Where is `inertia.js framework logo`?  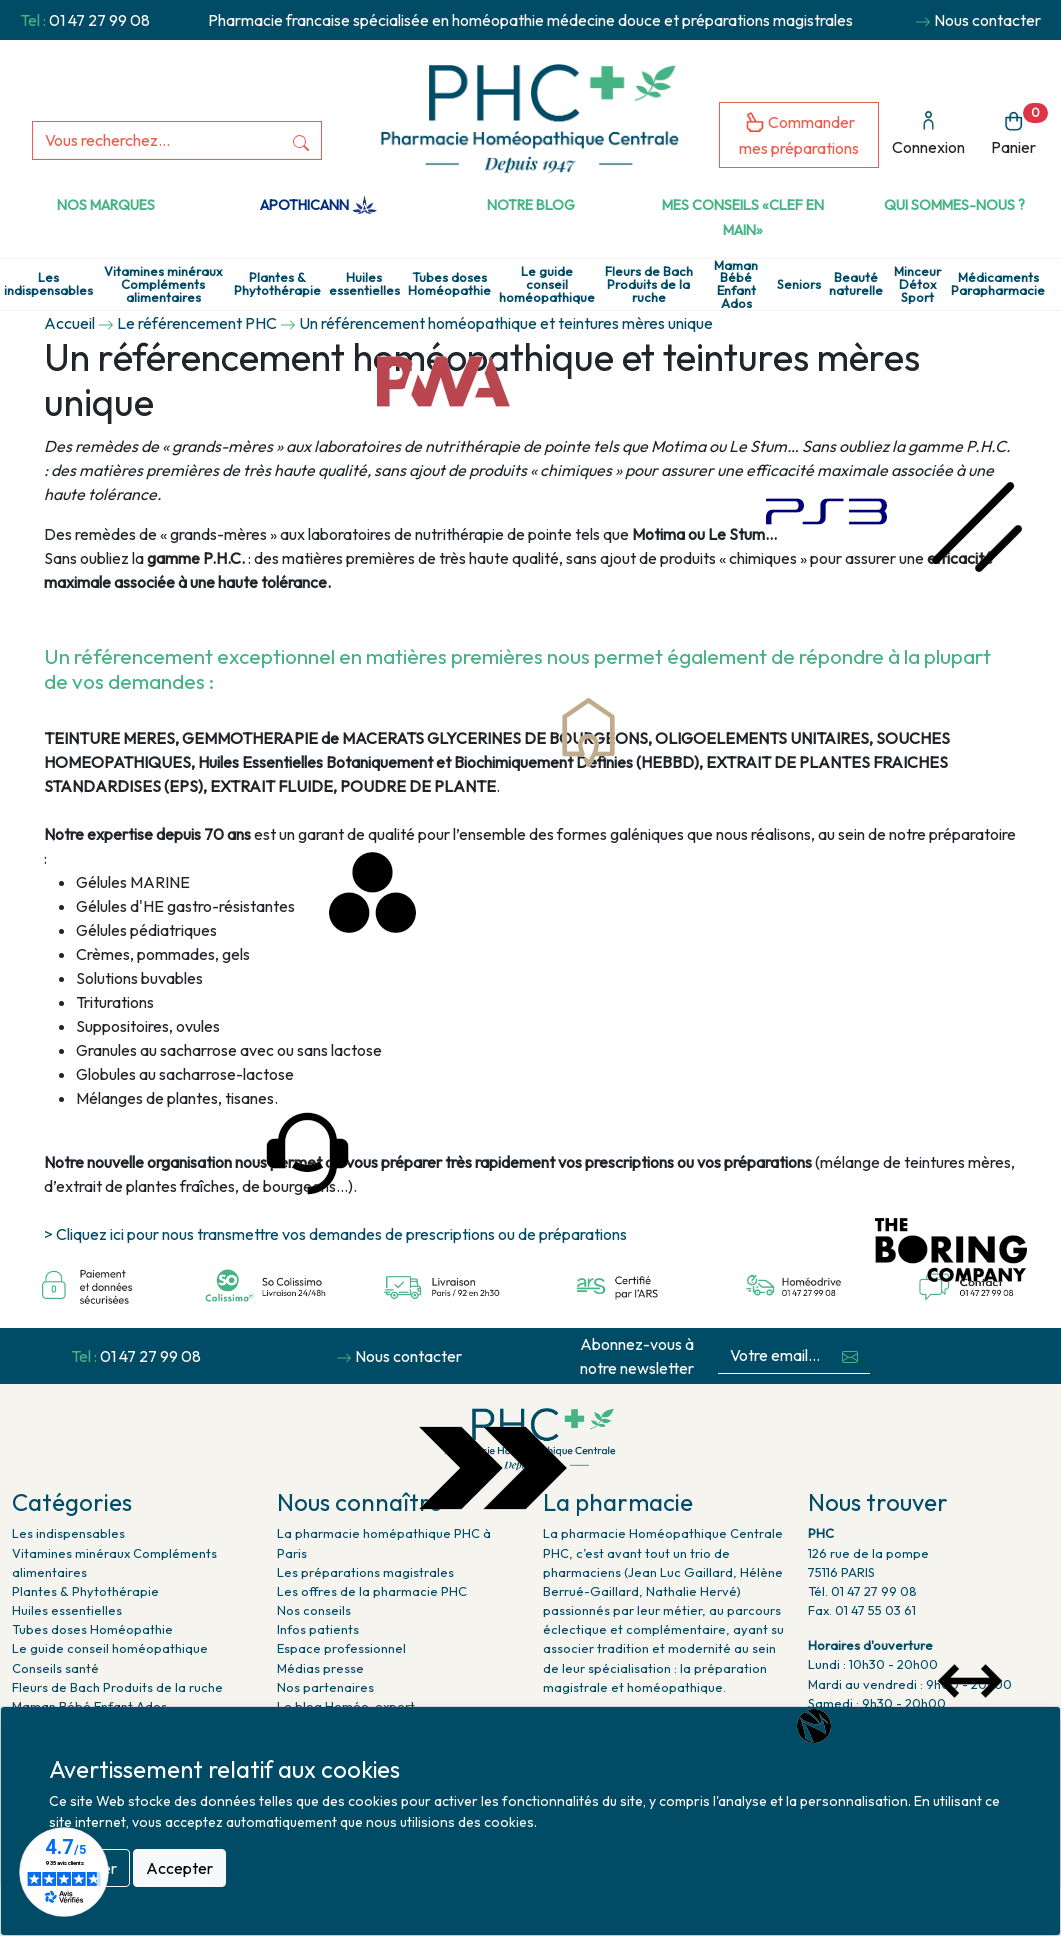 inertia.js framework logo is located at coordinates (493, 1468).